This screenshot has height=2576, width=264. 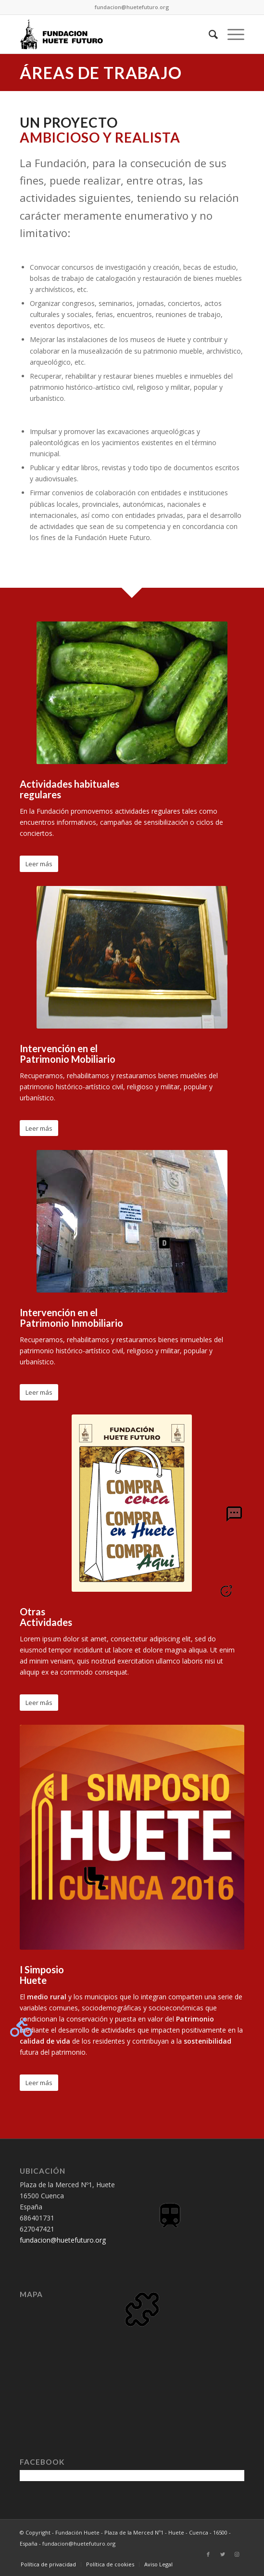 What do you see at coordinates (234, 1514) in the screenshot?
I see `open text messaging app` at bounding box center [234, 1514].